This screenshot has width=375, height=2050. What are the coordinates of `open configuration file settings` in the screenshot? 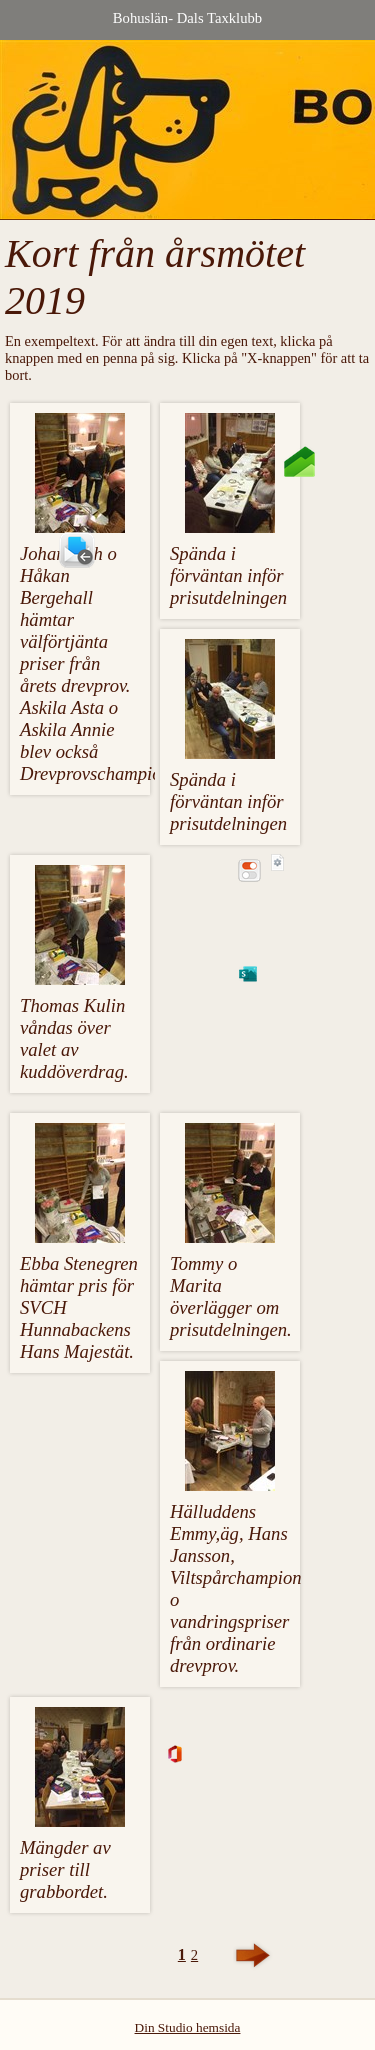 It's located at (277, 862).